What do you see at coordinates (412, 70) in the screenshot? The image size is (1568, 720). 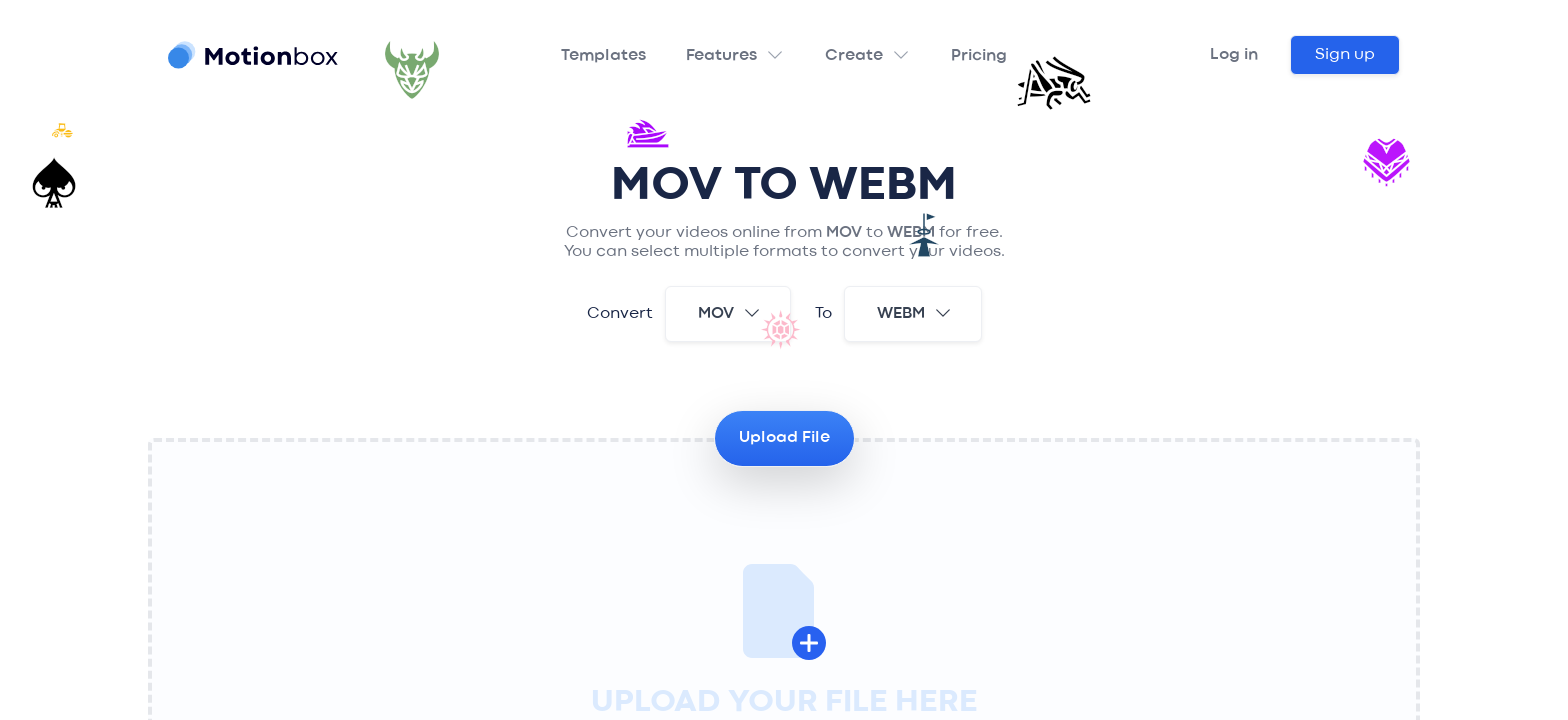 I see `select a villain or antagonist character` at bounding box center [412, 70].